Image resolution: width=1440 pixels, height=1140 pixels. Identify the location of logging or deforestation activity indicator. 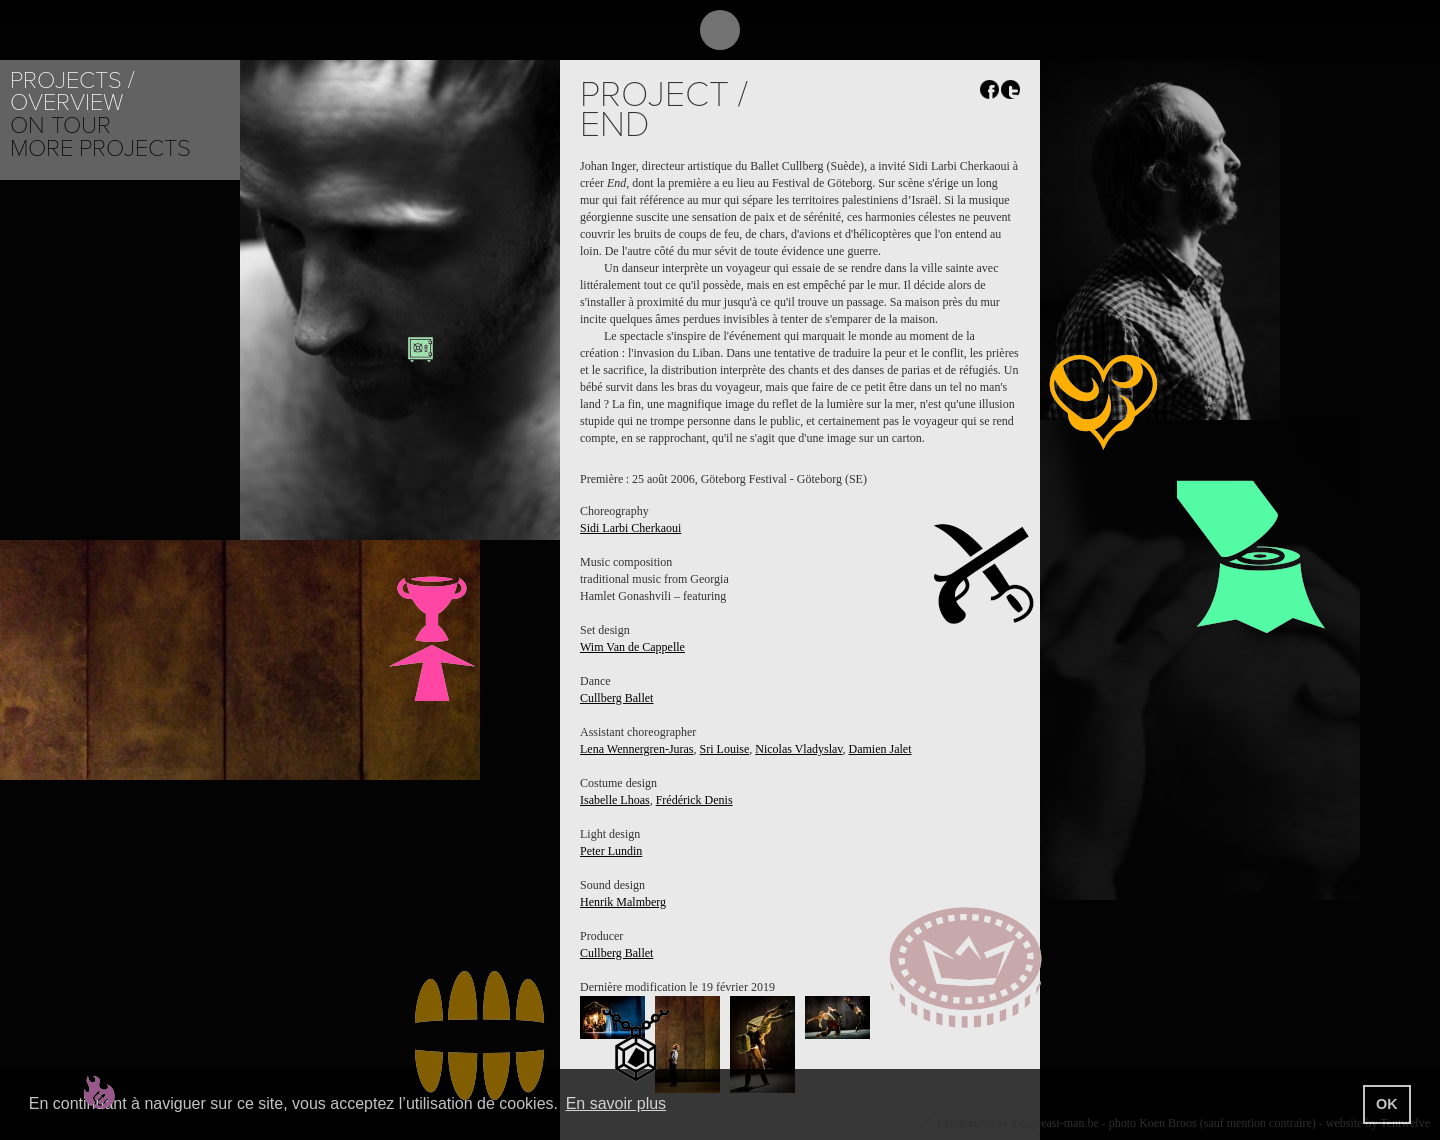
(1251, 557).